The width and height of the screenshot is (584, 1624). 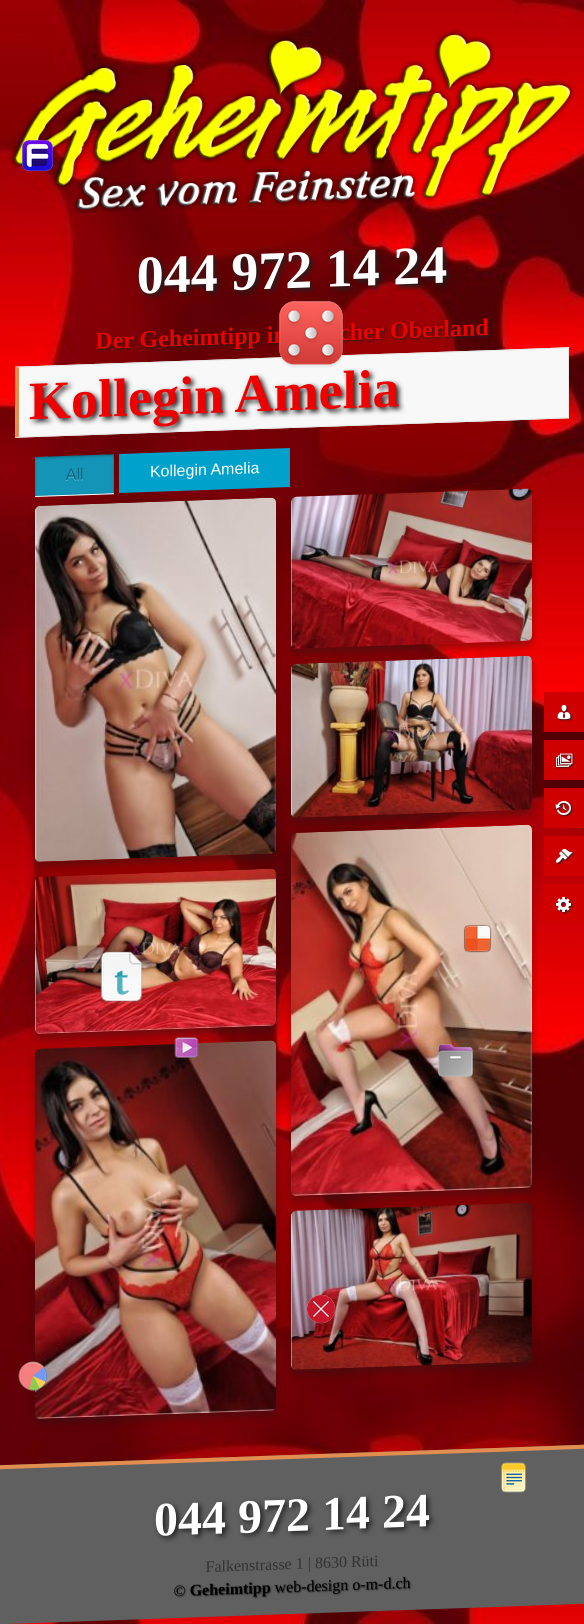 What do you see at coordinates (121, 976) in the screenshot?
I see `a typst document file` at bounding box center [121, 976].